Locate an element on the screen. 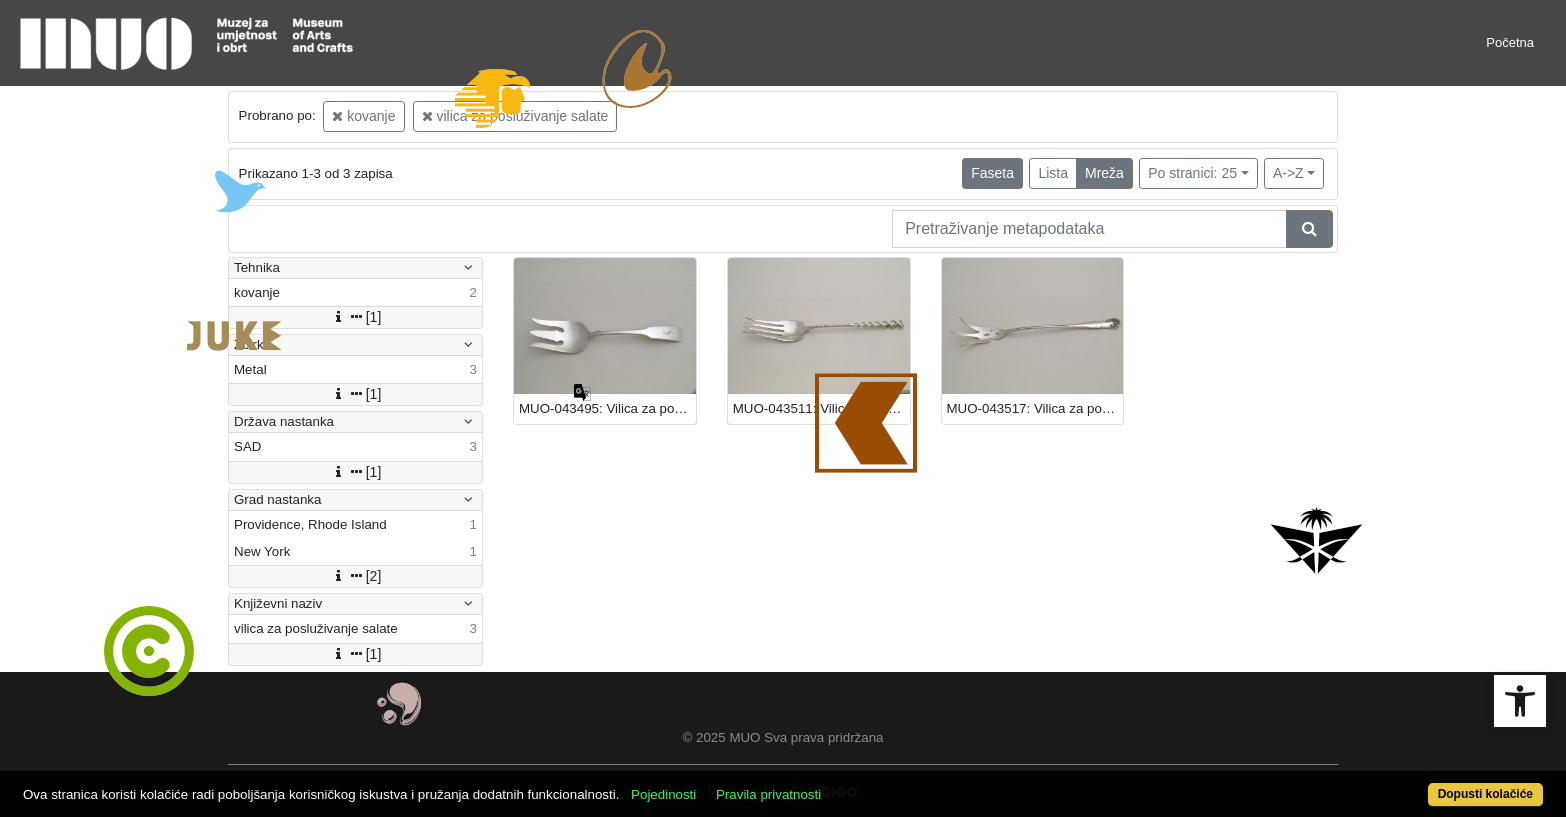 This screenshot has height=817, width=1566. open google translate is located at coordinates (582, 392).